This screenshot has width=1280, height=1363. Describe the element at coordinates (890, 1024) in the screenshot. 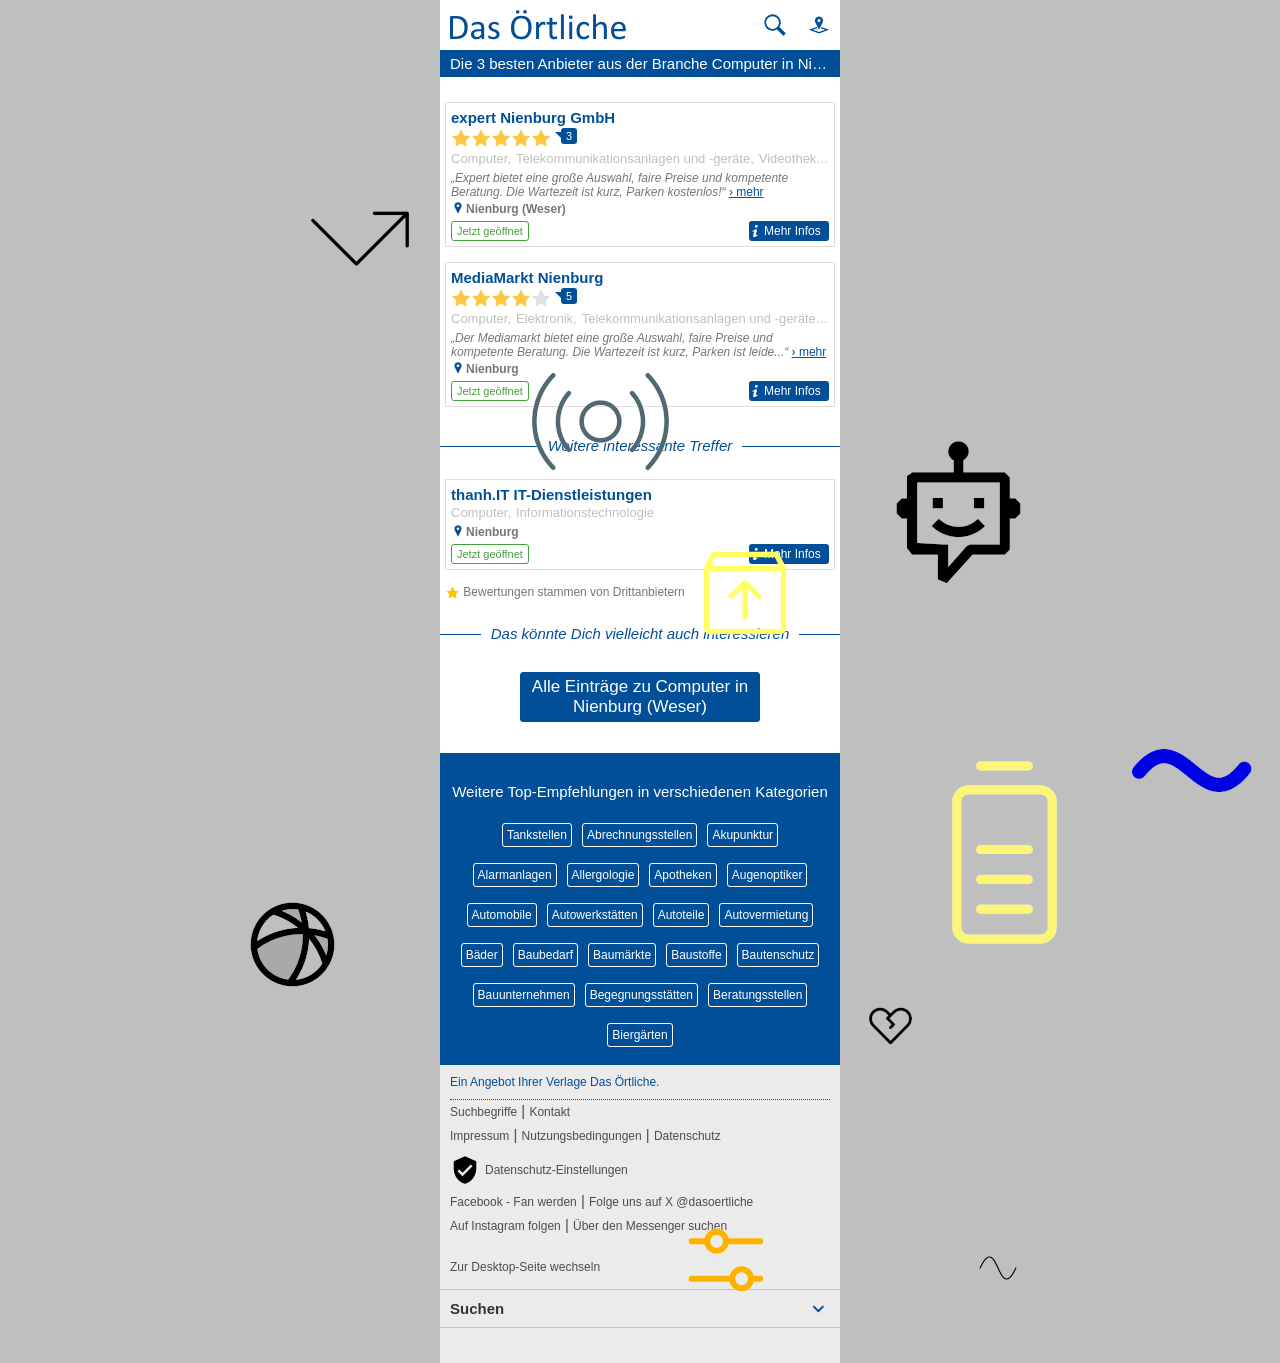

I see `unlike or remove from favorites` at that location.